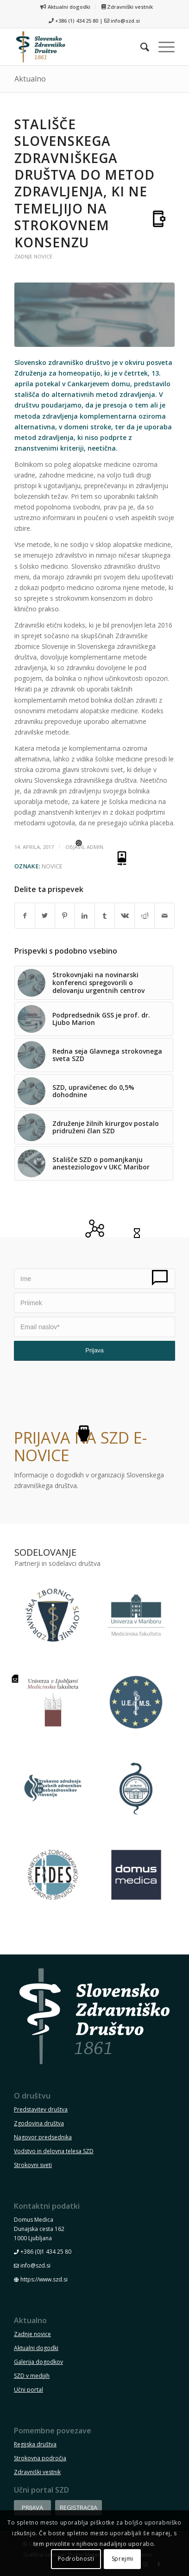  What do you see at coordinates (79, 843) in the screenshot?
I see `access volleyball or sports-related content` at bounding box center [79, 843].